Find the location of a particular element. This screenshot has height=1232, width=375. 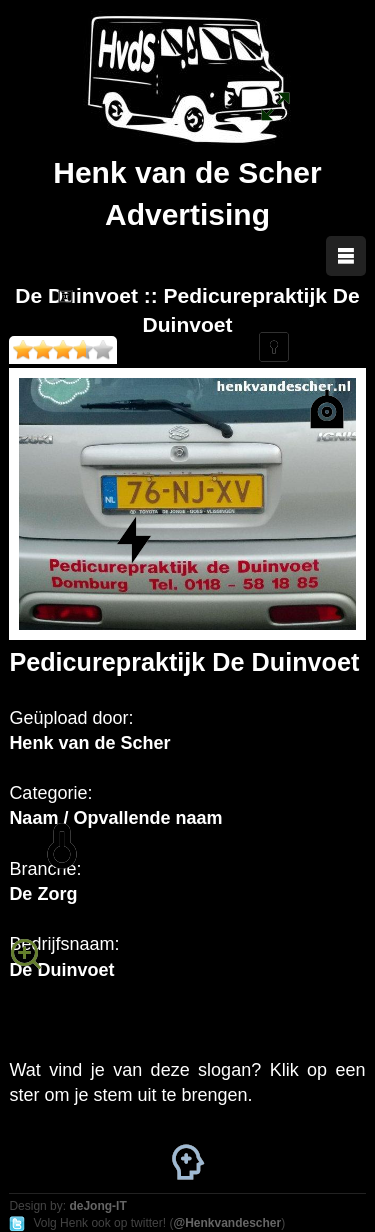

expand content to fullscreen is located at coordinates (275, 106).